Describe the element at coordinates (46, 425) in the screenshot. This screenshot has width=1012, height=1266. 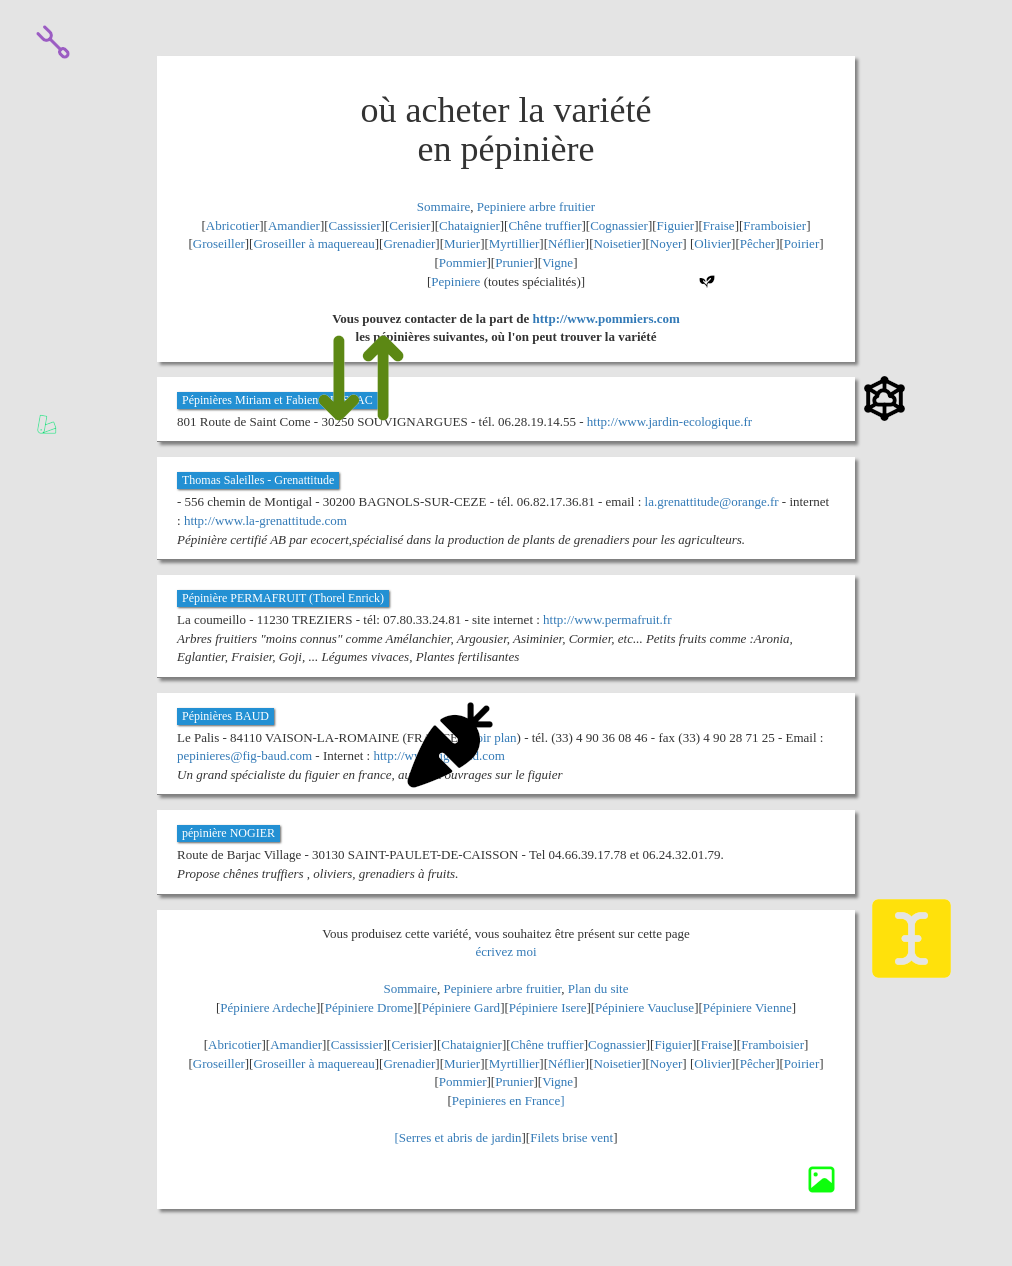
I see `access color palette or theme options` at that location.